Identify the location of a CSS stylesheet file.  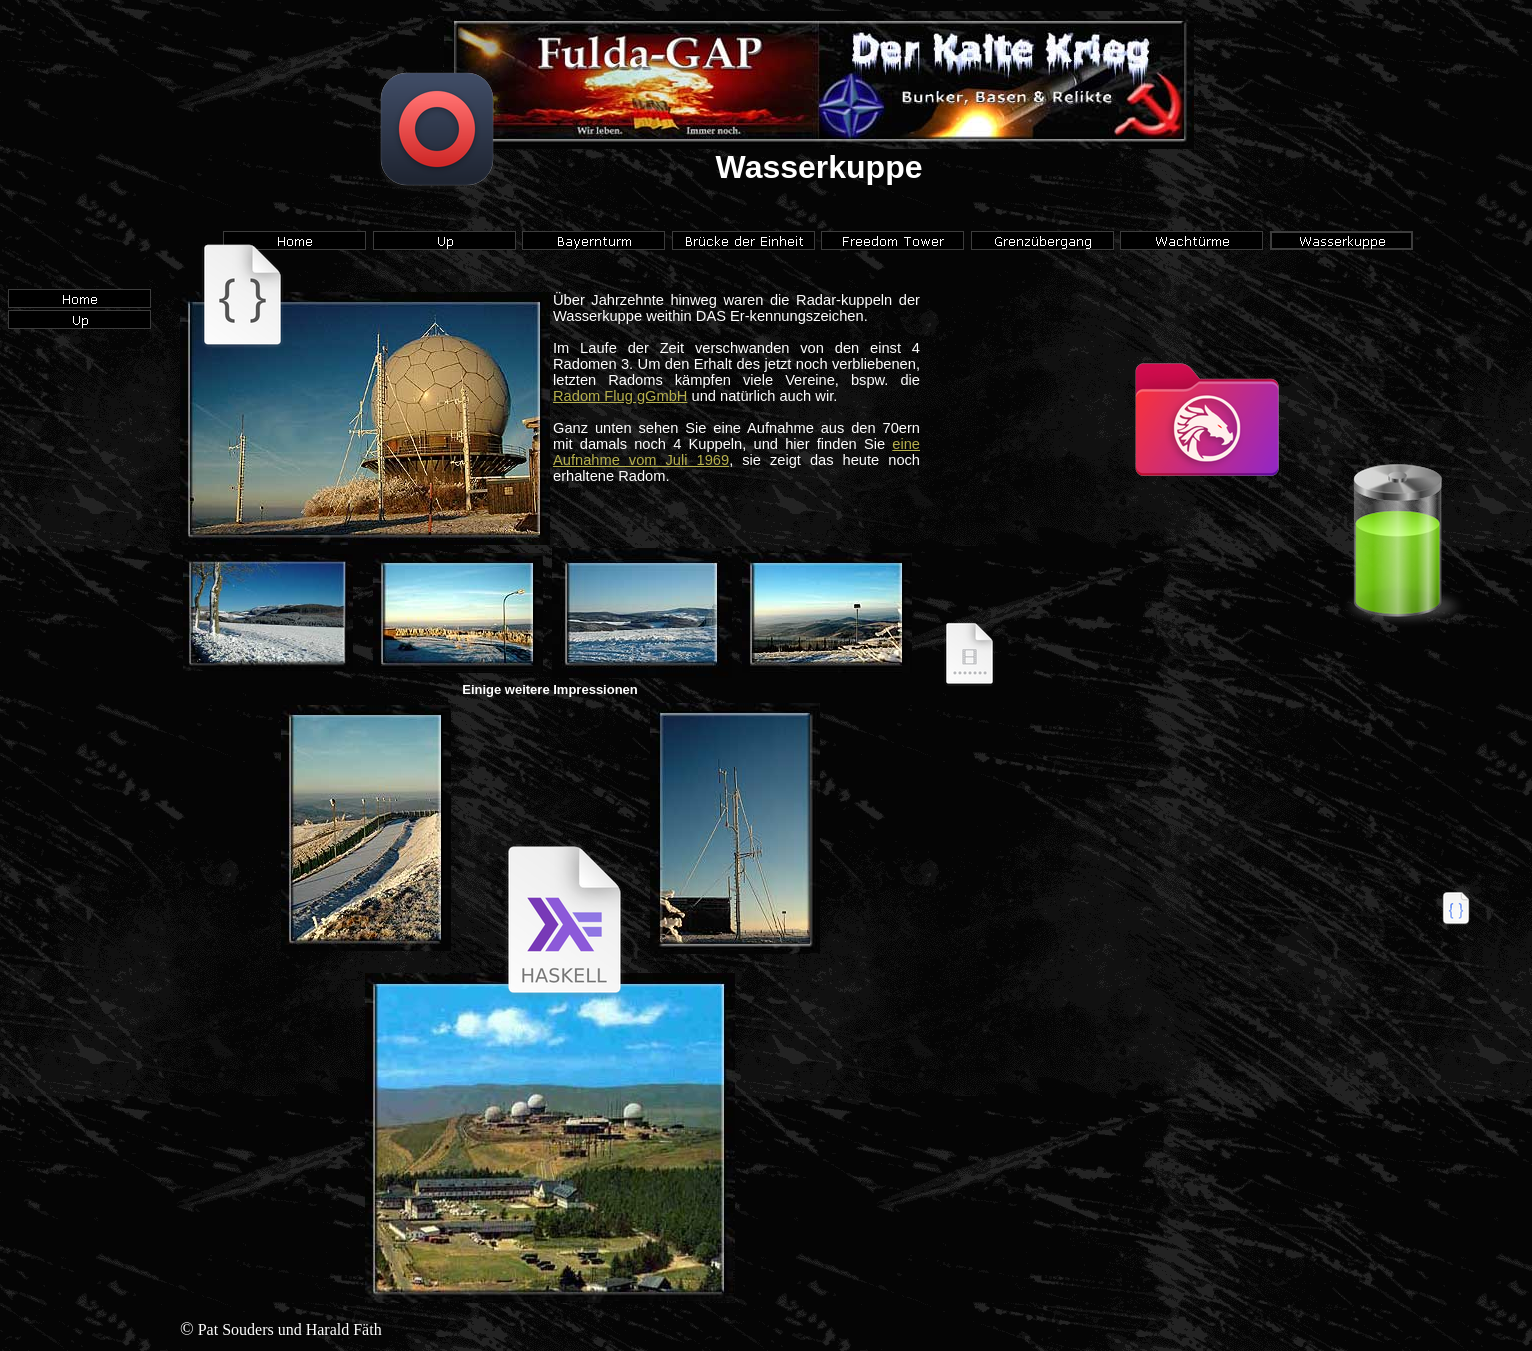
(1456, 908).